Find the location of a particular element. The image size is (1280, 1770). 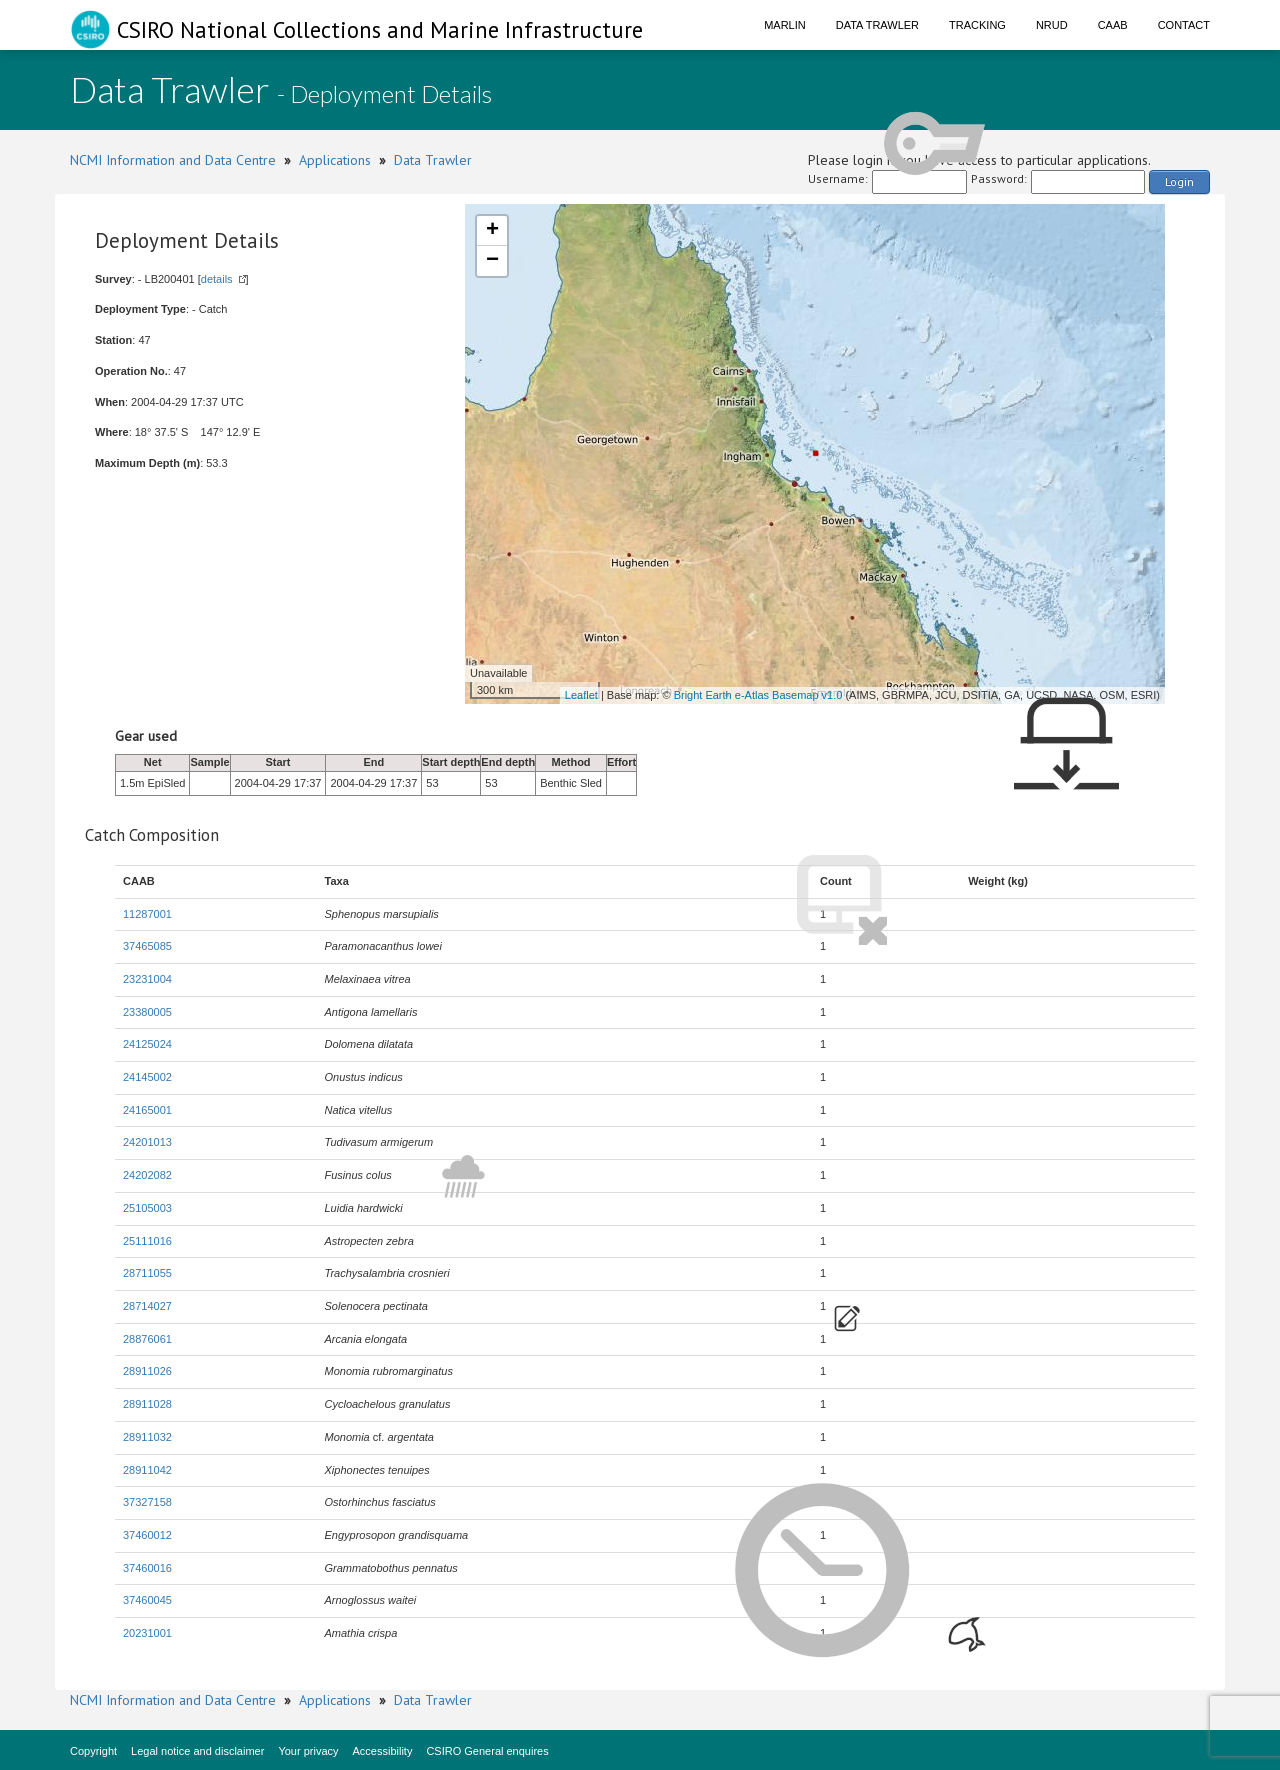

open date and time settings is located at coordinates (828, 1576).